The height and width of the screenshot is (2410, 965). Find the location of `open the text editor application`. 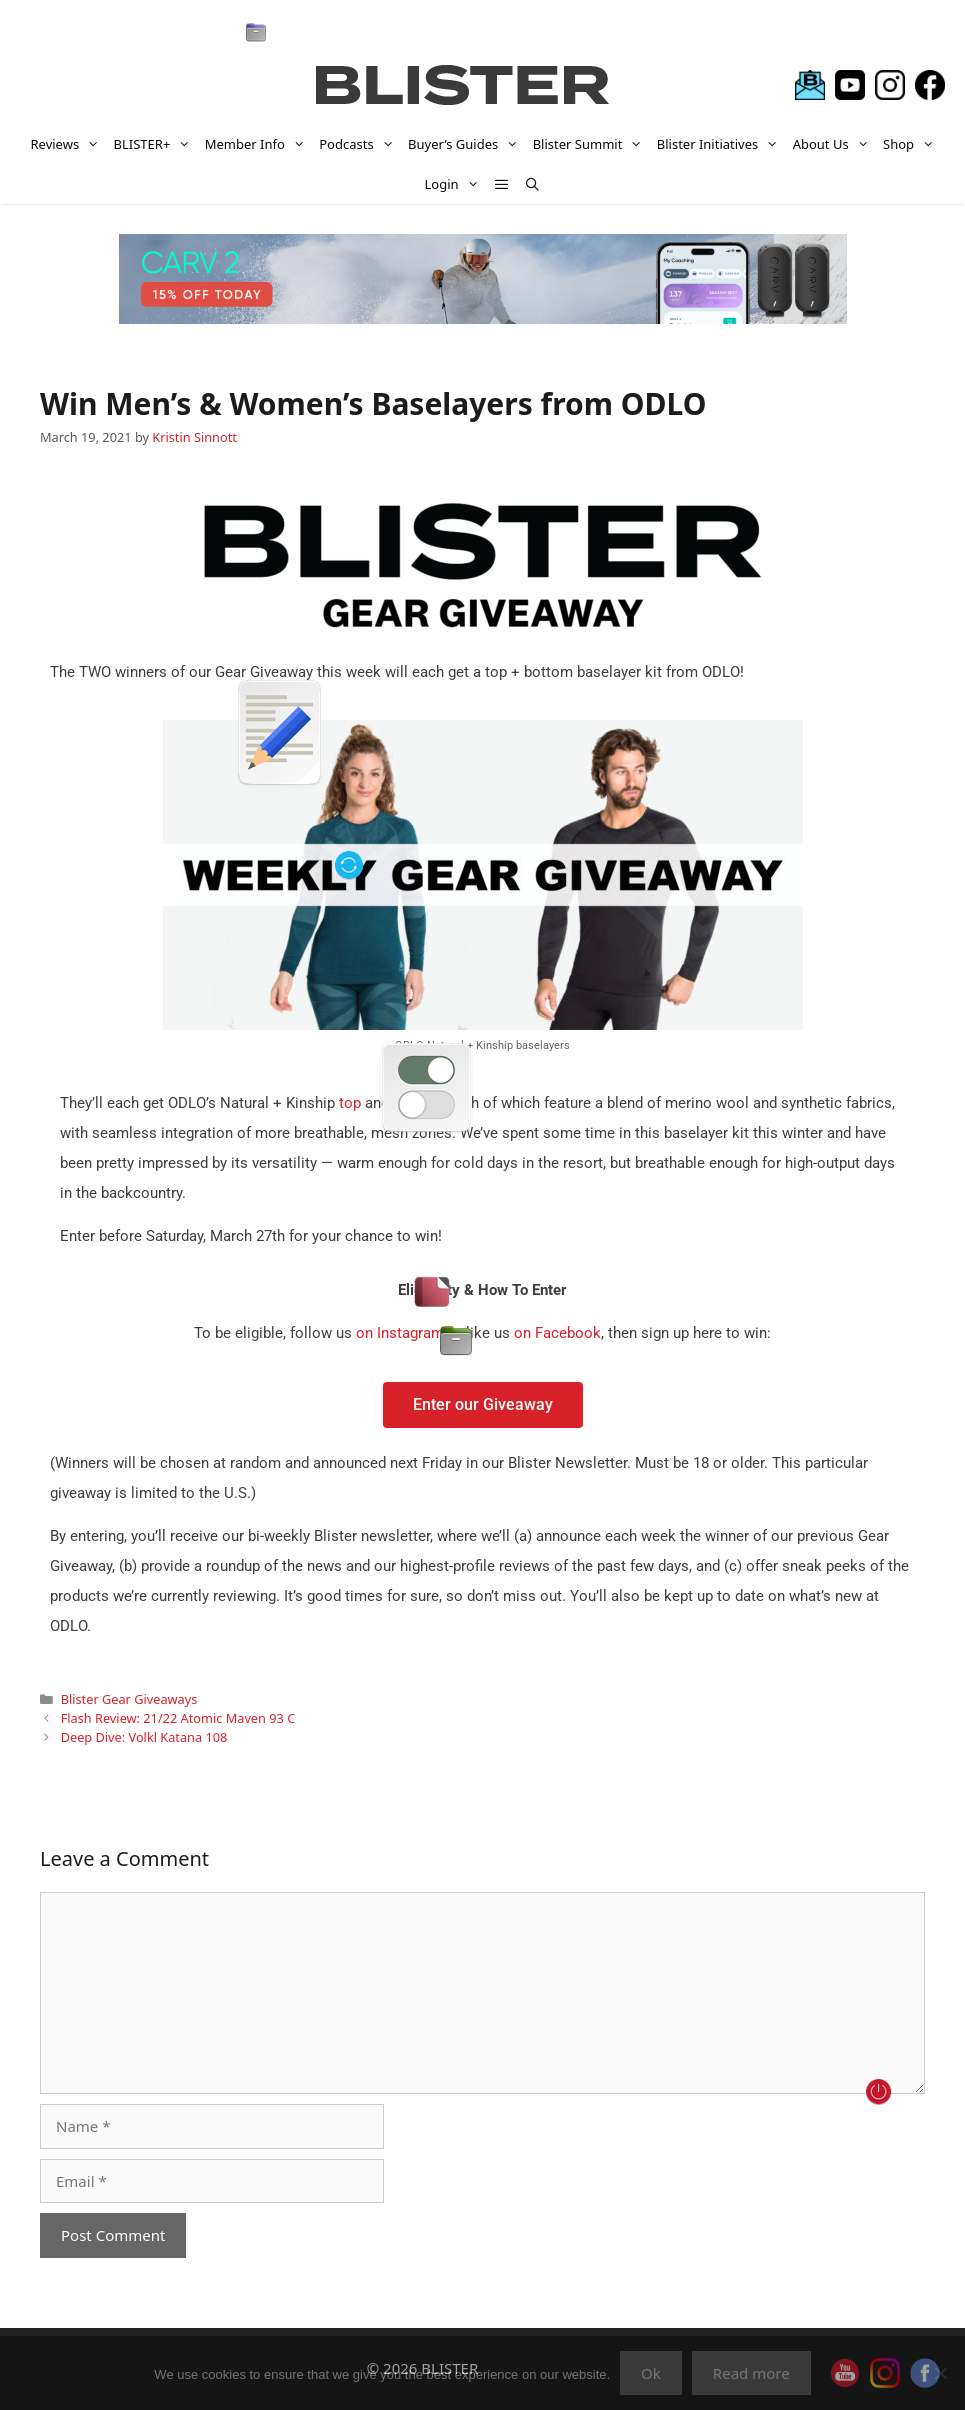

open the text editor application is located at coordinates (279, 732).